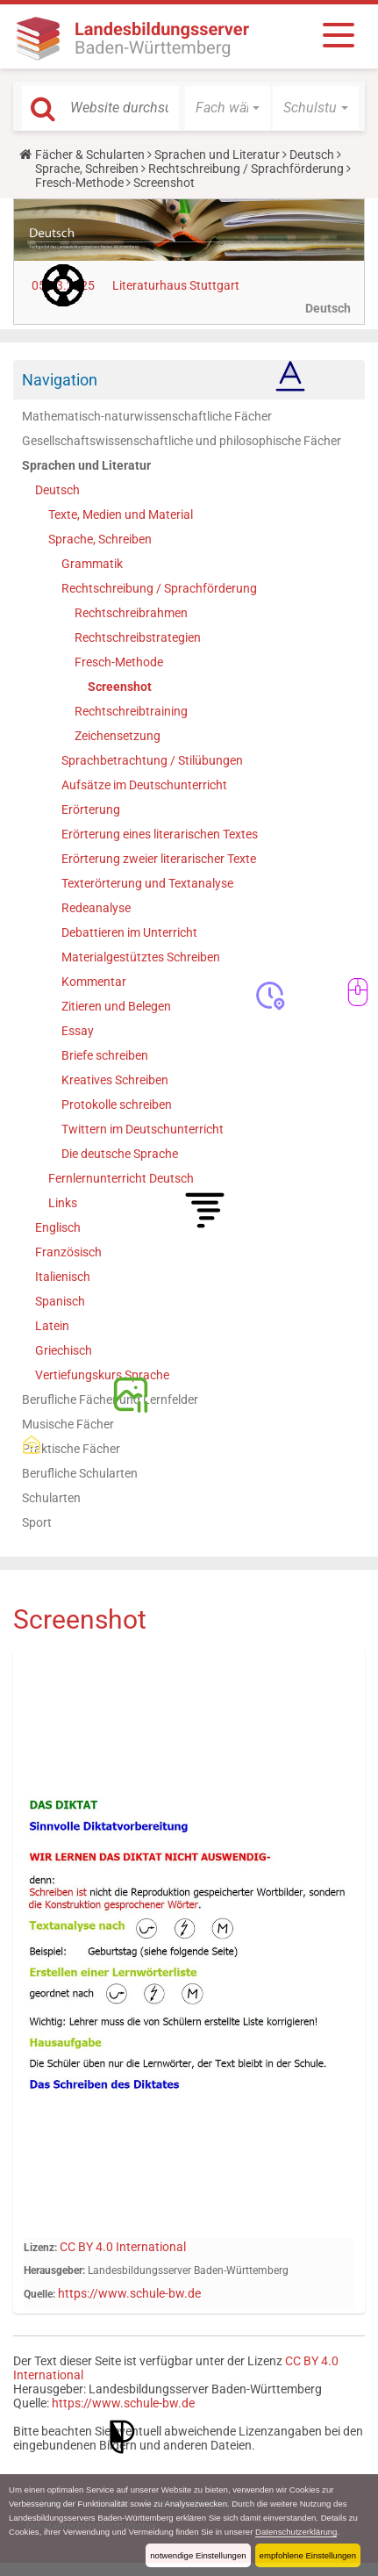  Describe the element at coordinates (32, 1445) in the screenshot. I see `access smart home settings` at that location.